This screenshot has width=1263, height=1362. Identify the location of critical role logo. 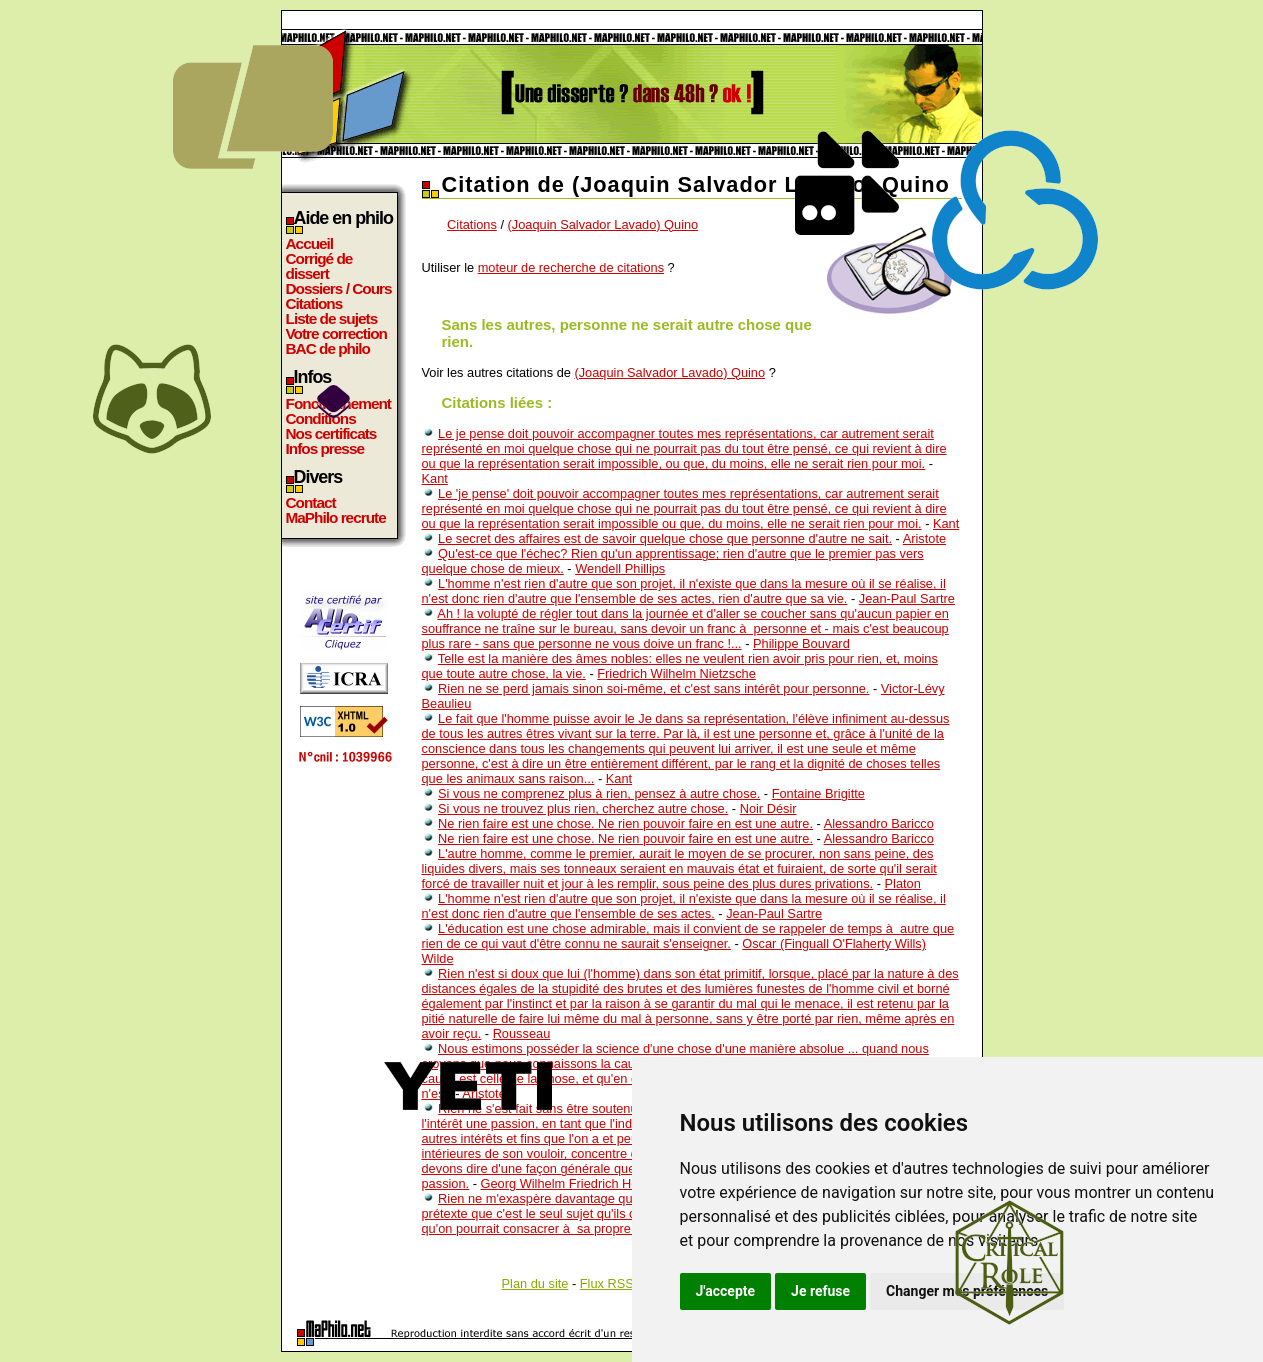
(1009, 1262).